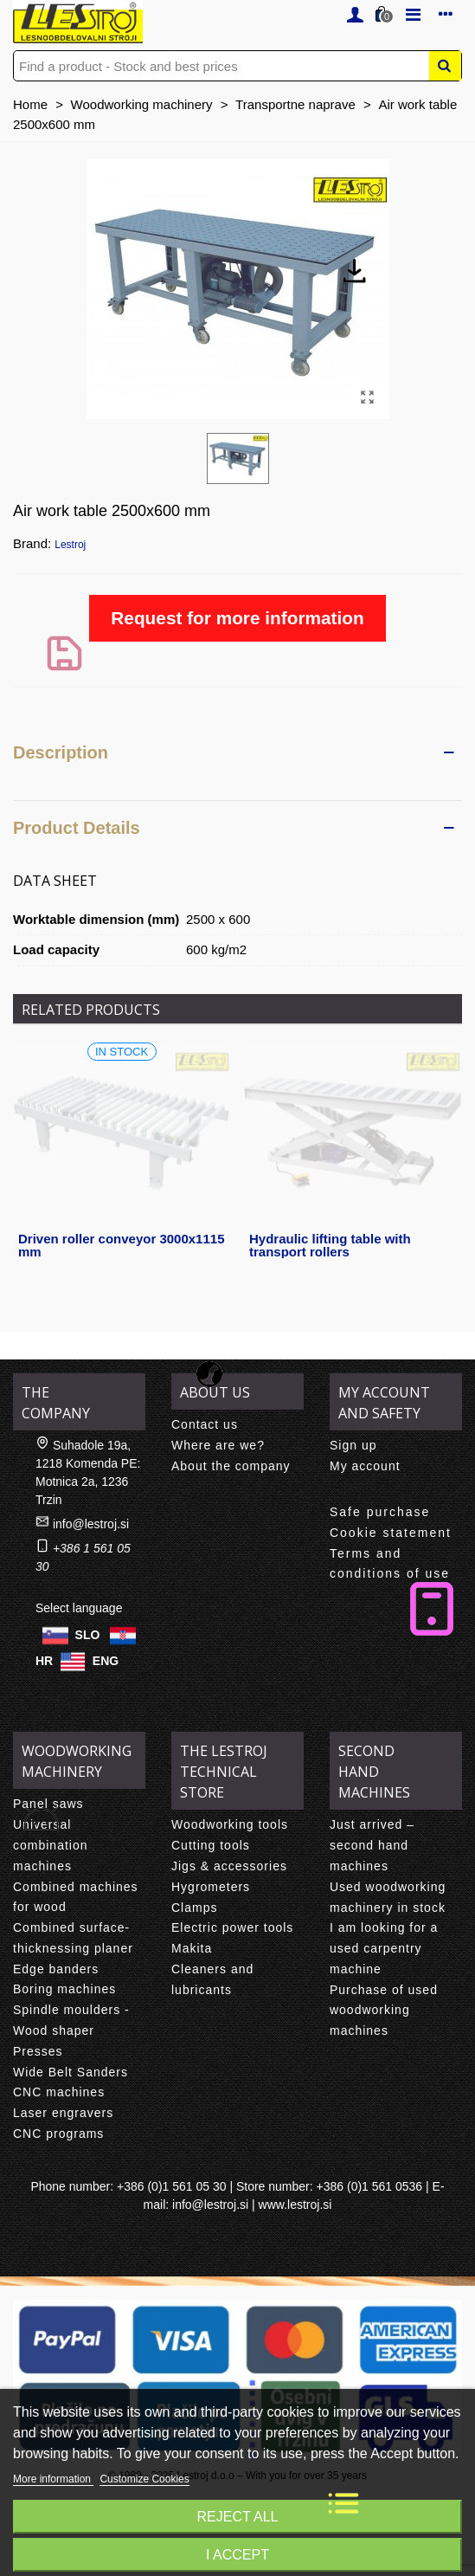 Image resolution: width=475 pixels, height=2576 pixels. Describe the element at coordinates (354, 271) in the screenshot. I see `download a file or content` at that location.